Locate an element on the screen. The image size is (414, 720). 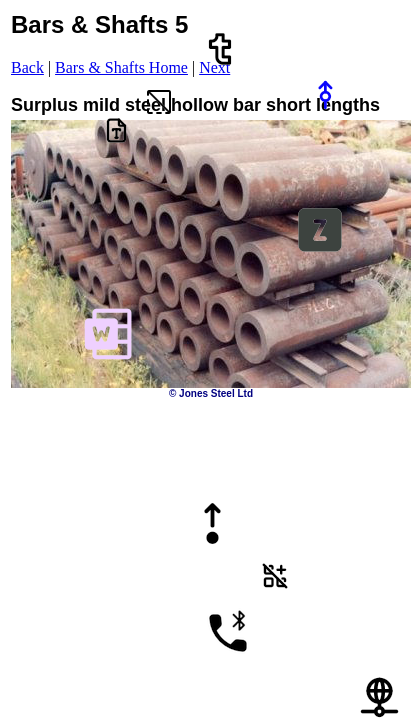
phone call connected via bluetooth speaker is located at coordinates (228, 633).